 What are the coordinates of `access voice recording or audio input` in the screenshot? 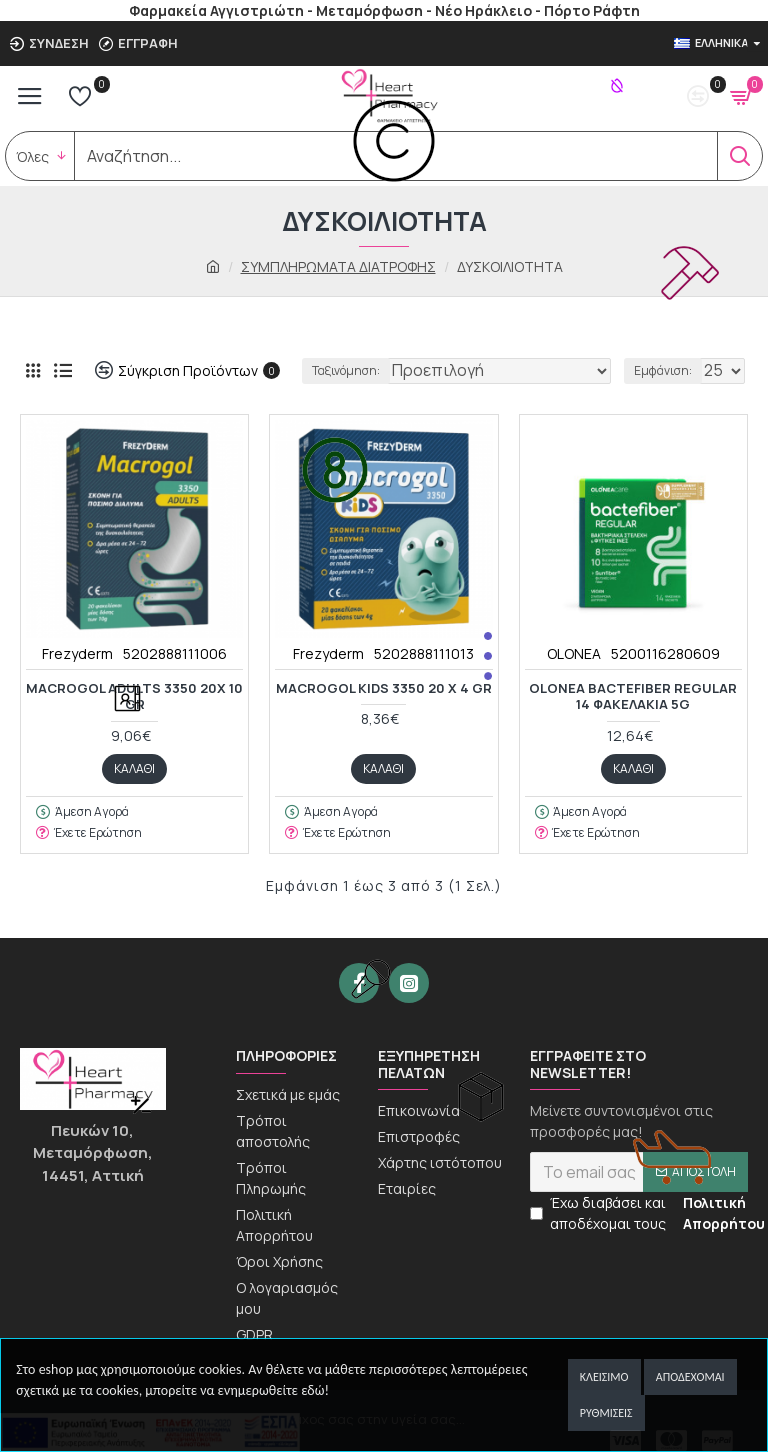 It's located at (370, 980).